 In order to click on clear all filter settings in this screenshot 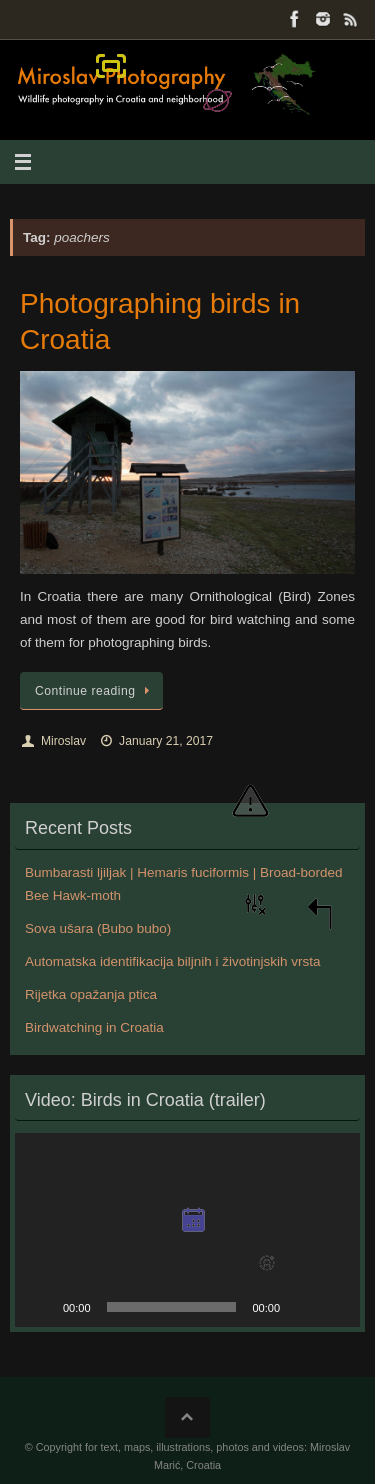, I will do `click(254, 903)`.